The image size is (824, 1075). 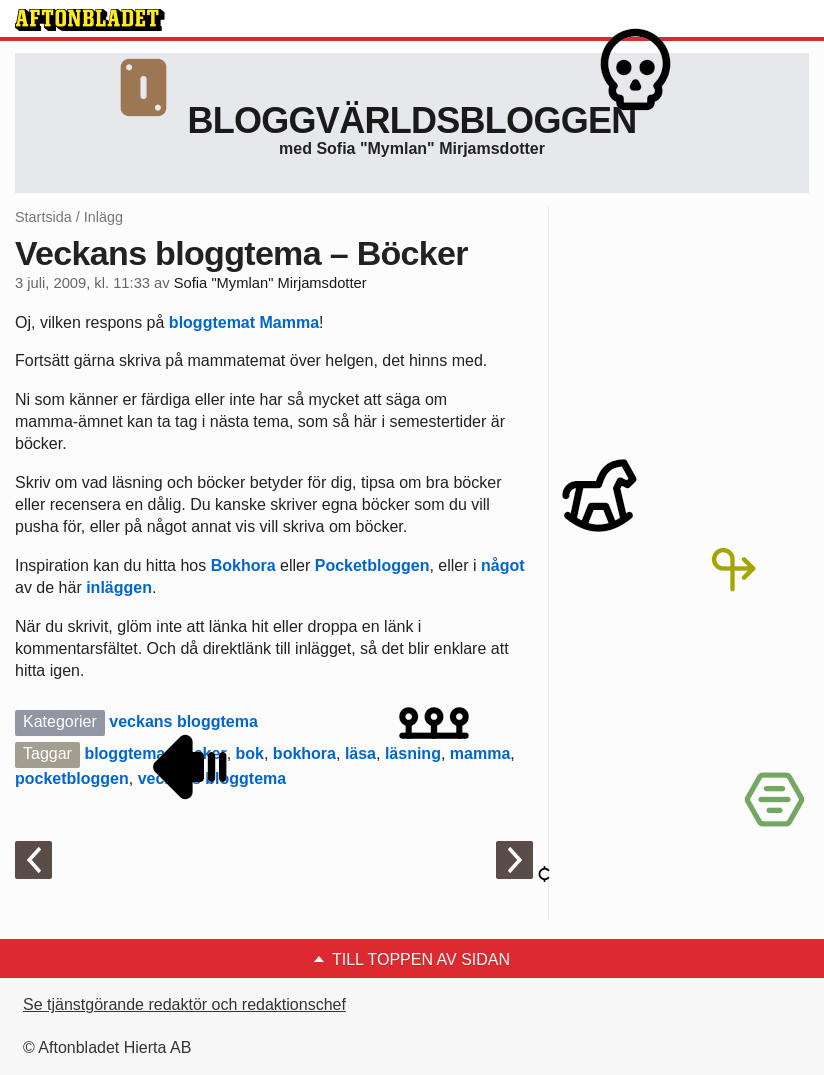 I want to click on ace of clubs playing card, so click(x=143, y=87).